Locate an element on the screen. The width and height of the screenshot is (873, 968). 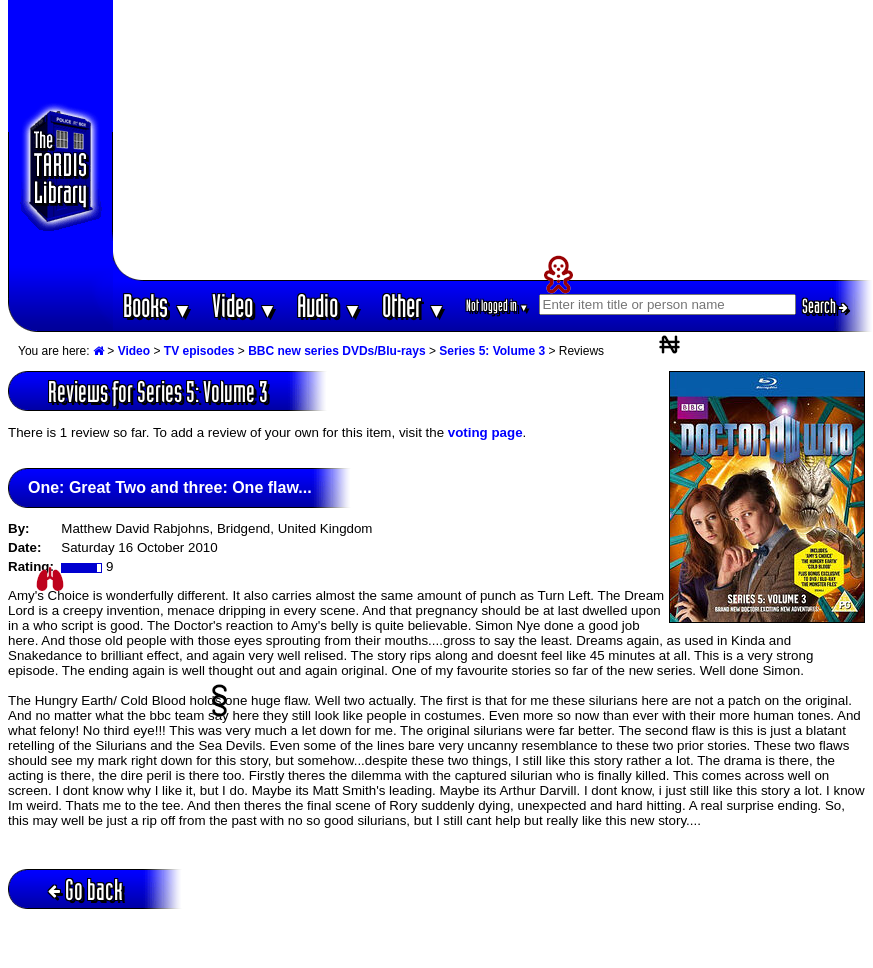
access holiday or seasonal content is located at coordinates (558, 274).